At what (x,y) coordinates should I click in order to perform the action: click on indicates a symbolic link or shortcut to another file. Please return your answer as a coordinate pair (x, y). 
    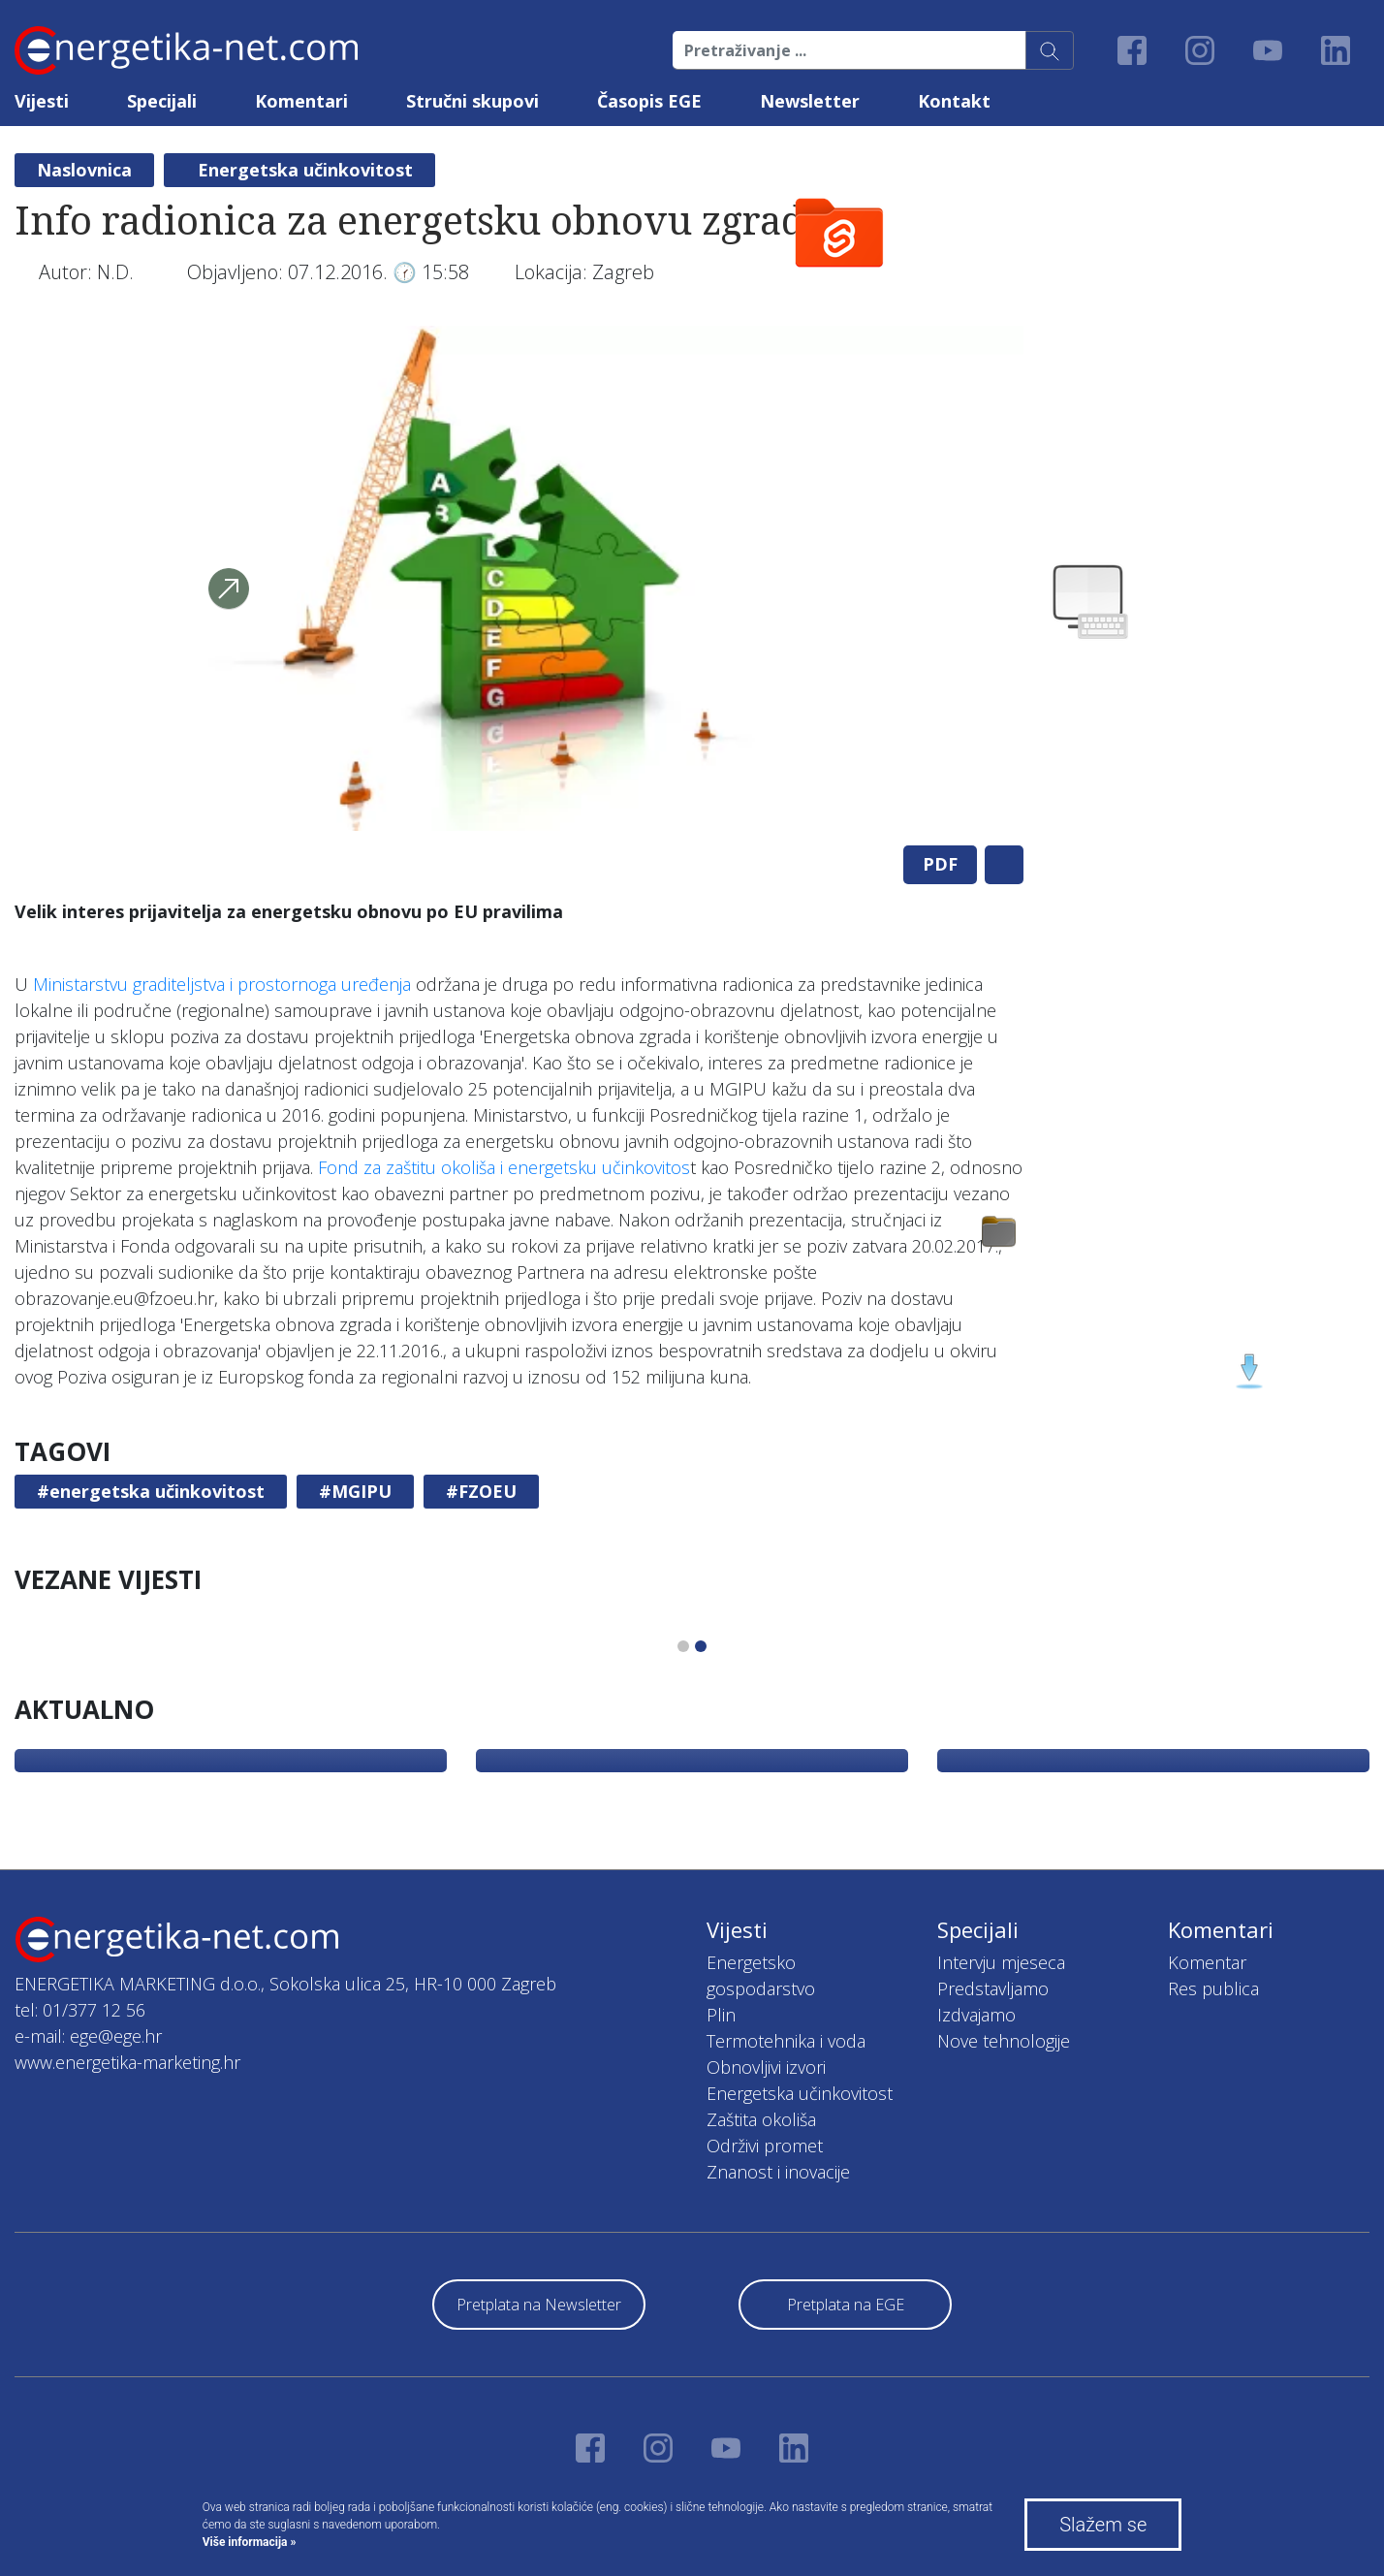
    Looking at the image, I should click on (229, 588).